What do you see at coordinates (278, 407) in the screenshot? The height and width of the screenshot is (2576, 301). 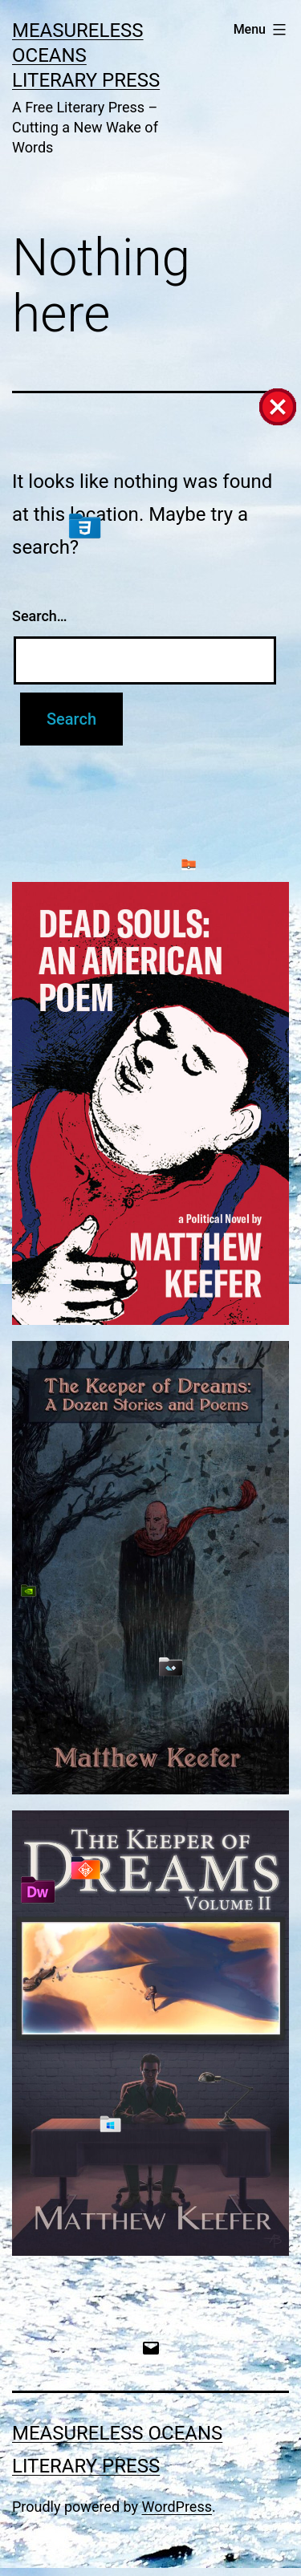 I see `indicates a OneDrive sync error` at bounding box center [278, 407].